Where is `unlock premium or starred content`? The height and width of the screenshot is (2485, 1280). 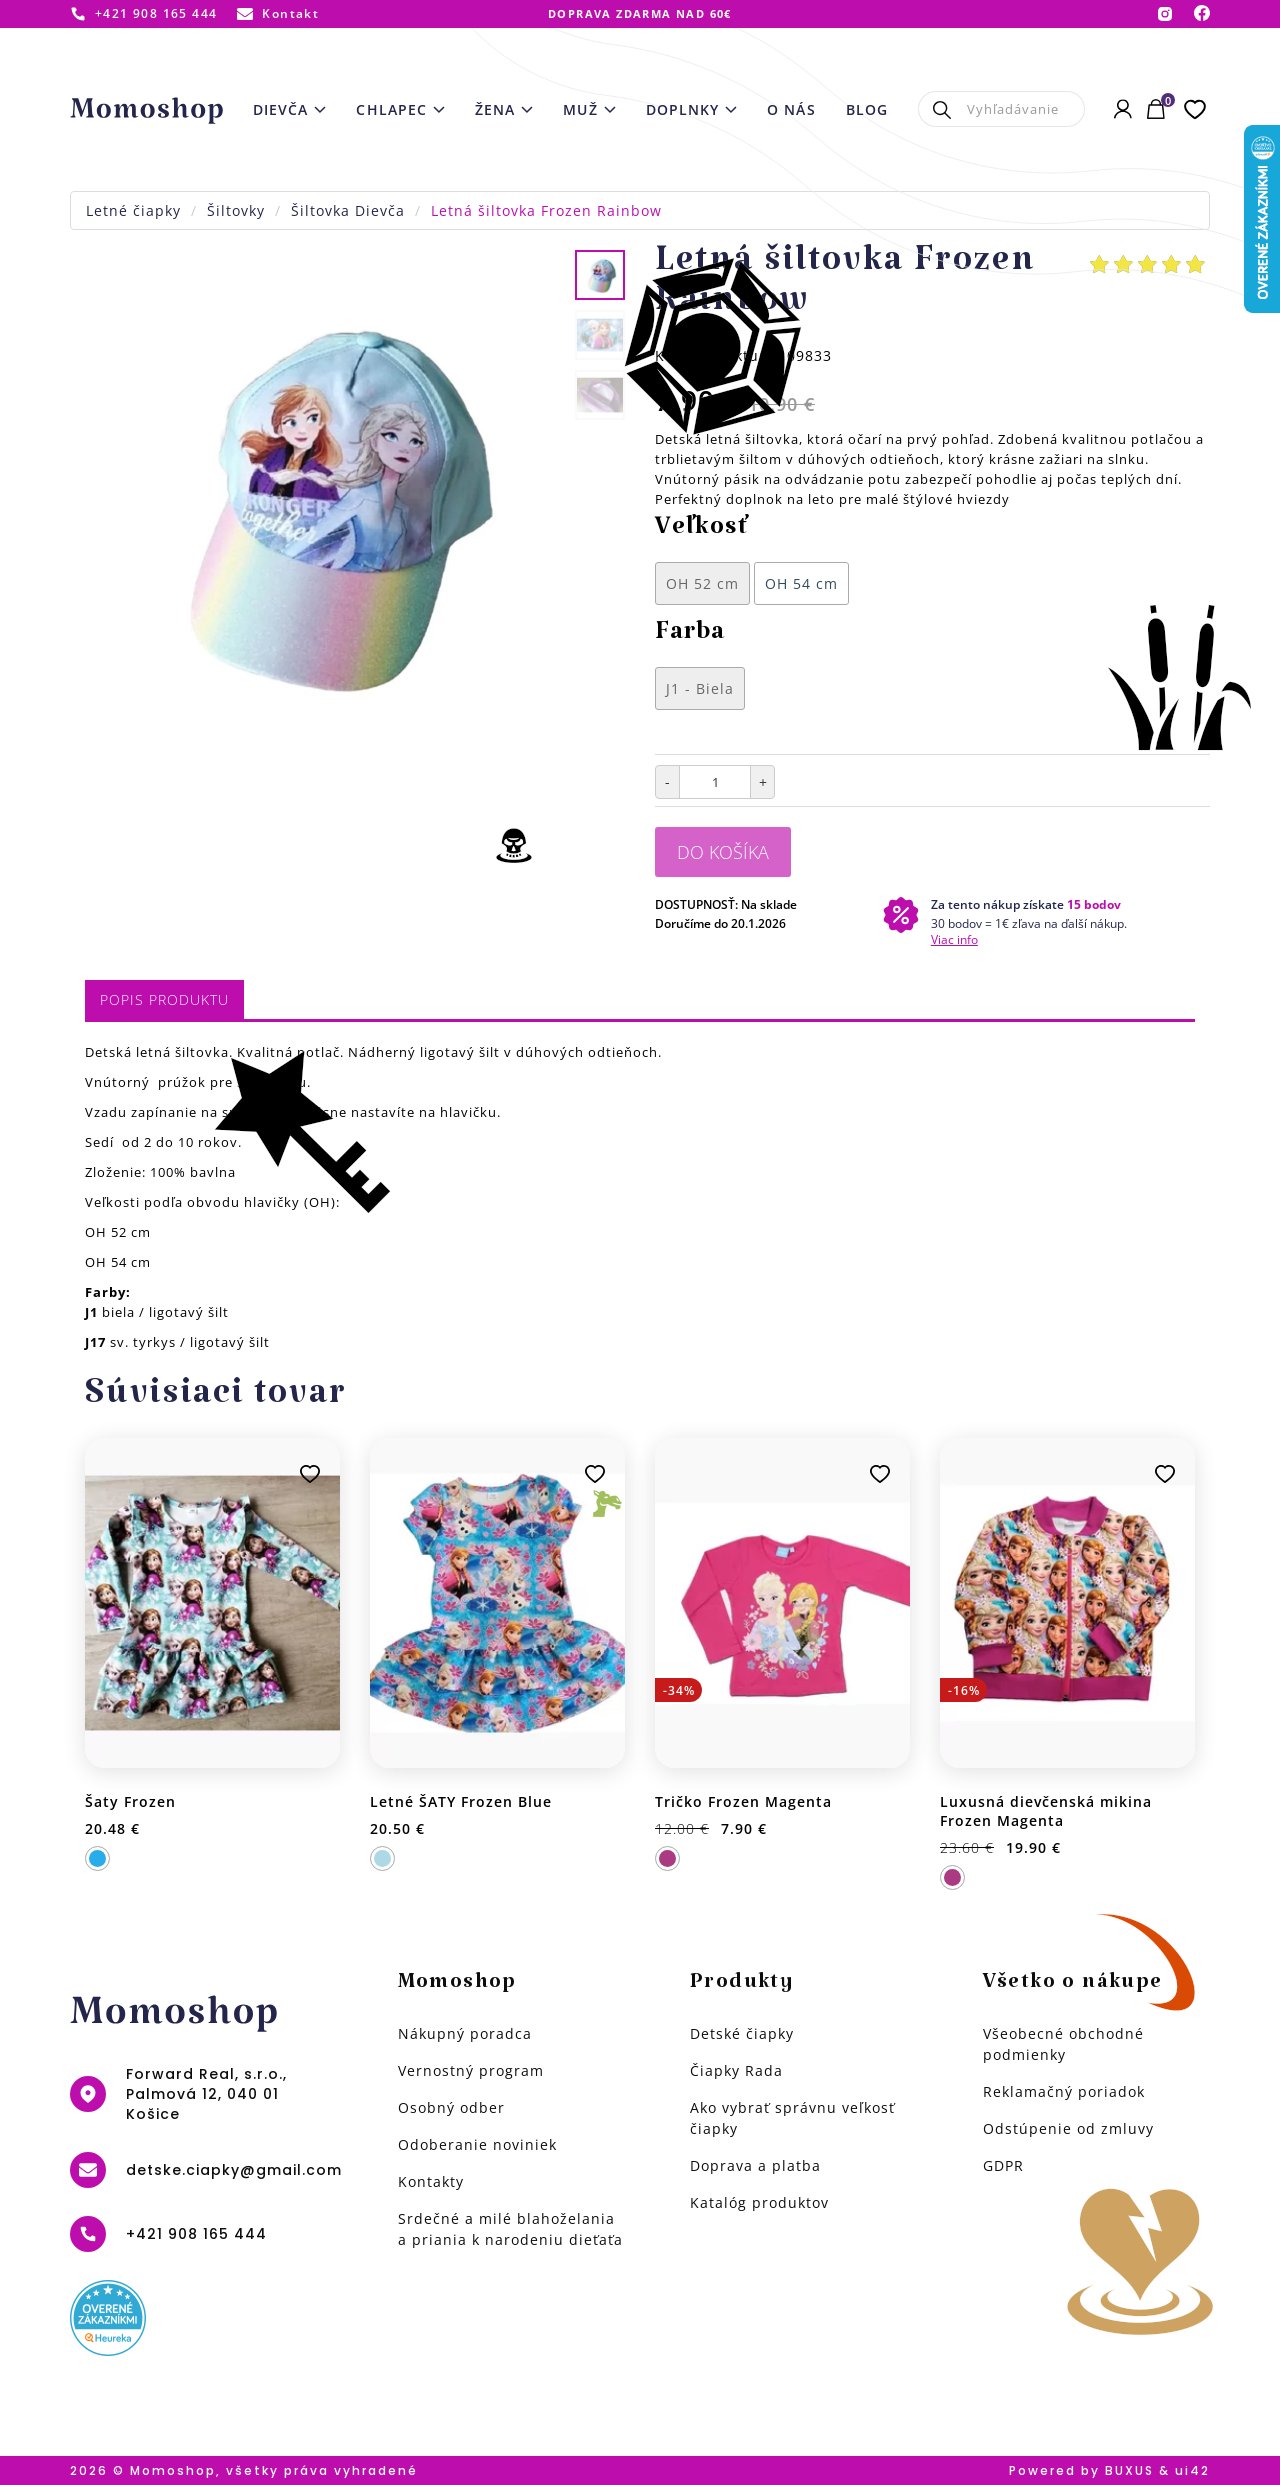
unlock premium or starred content is located at coordinates (303, 1132).